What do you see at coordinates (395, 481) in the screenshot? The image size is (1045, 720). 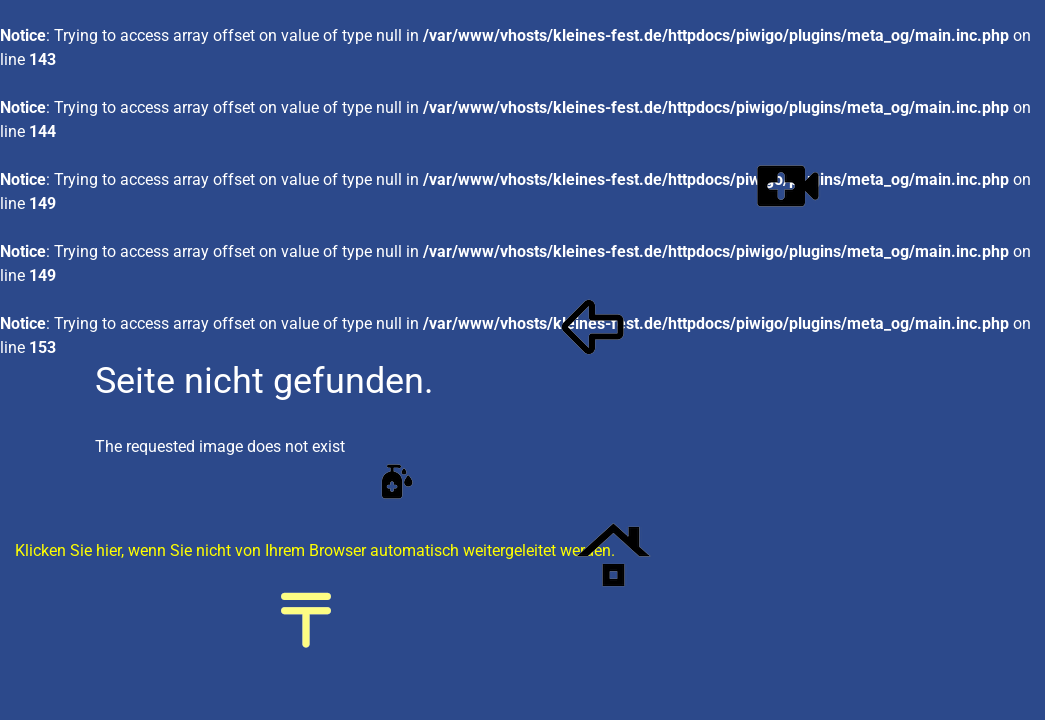 I see `access hand sanitizer station information` at bounding box center [395, 481].